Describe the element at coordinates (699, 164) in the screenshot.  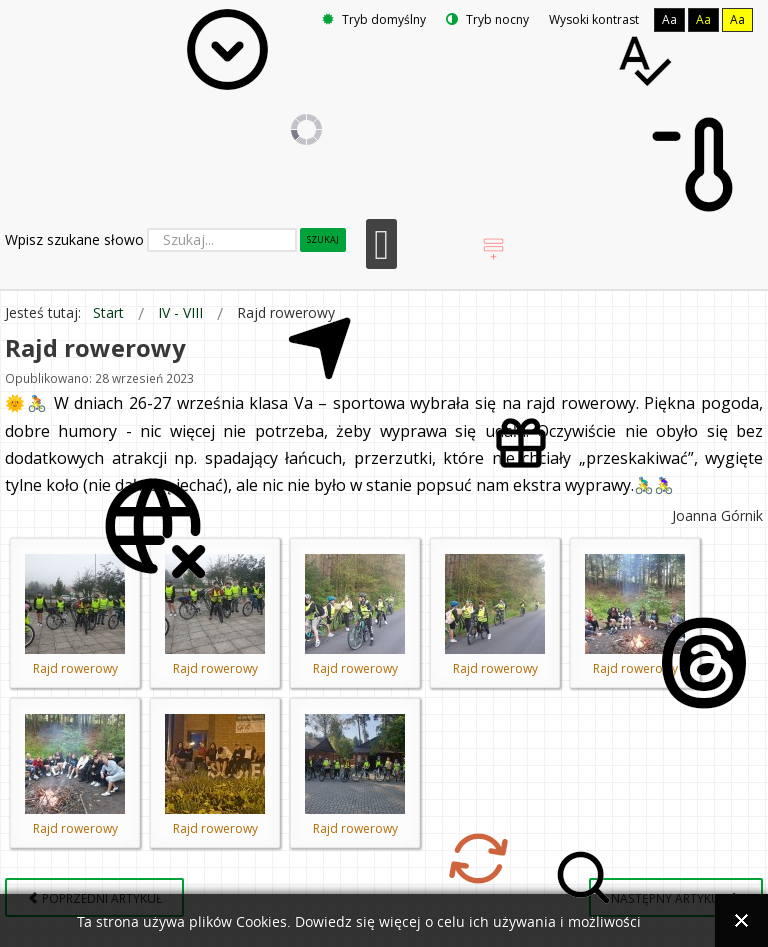
I see `decrease temperature setting` at that location.